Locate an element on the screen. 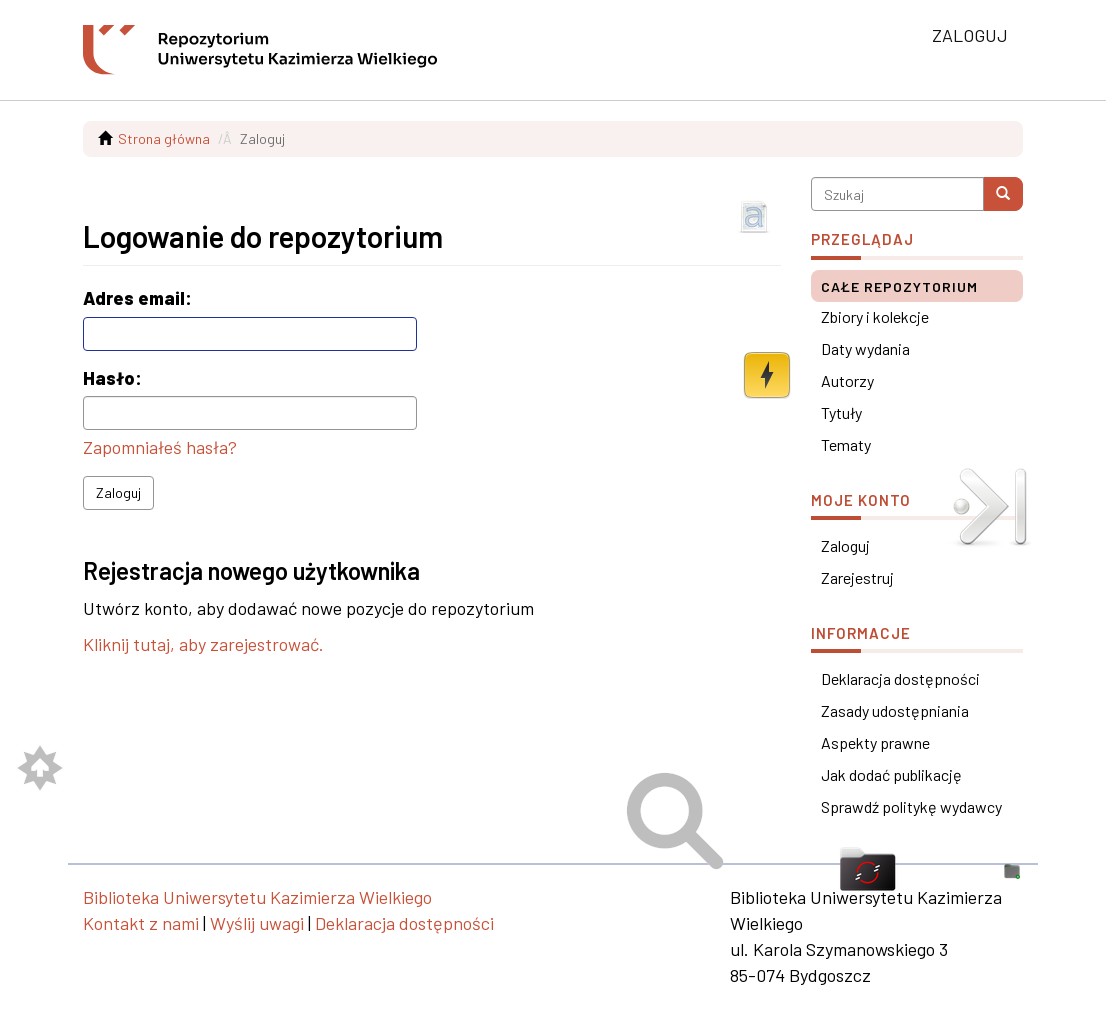 This screenshot has width=1106, height=1024. skip to the last item in a list or sequence is located at coordinates (991, 506).